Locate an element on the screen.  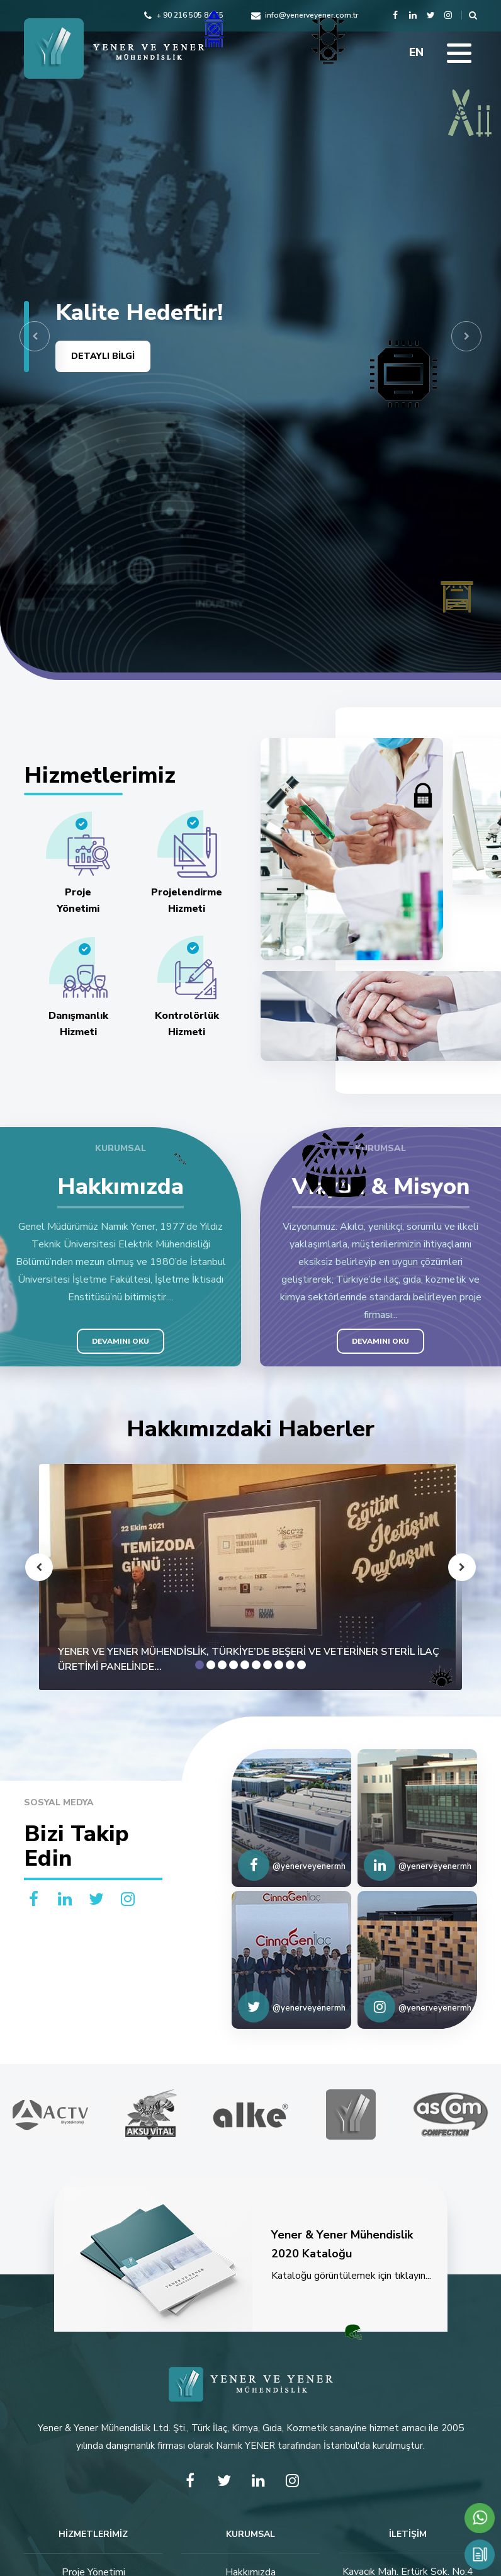
view system performance or CPU usage is located at coordinates (403, 374).